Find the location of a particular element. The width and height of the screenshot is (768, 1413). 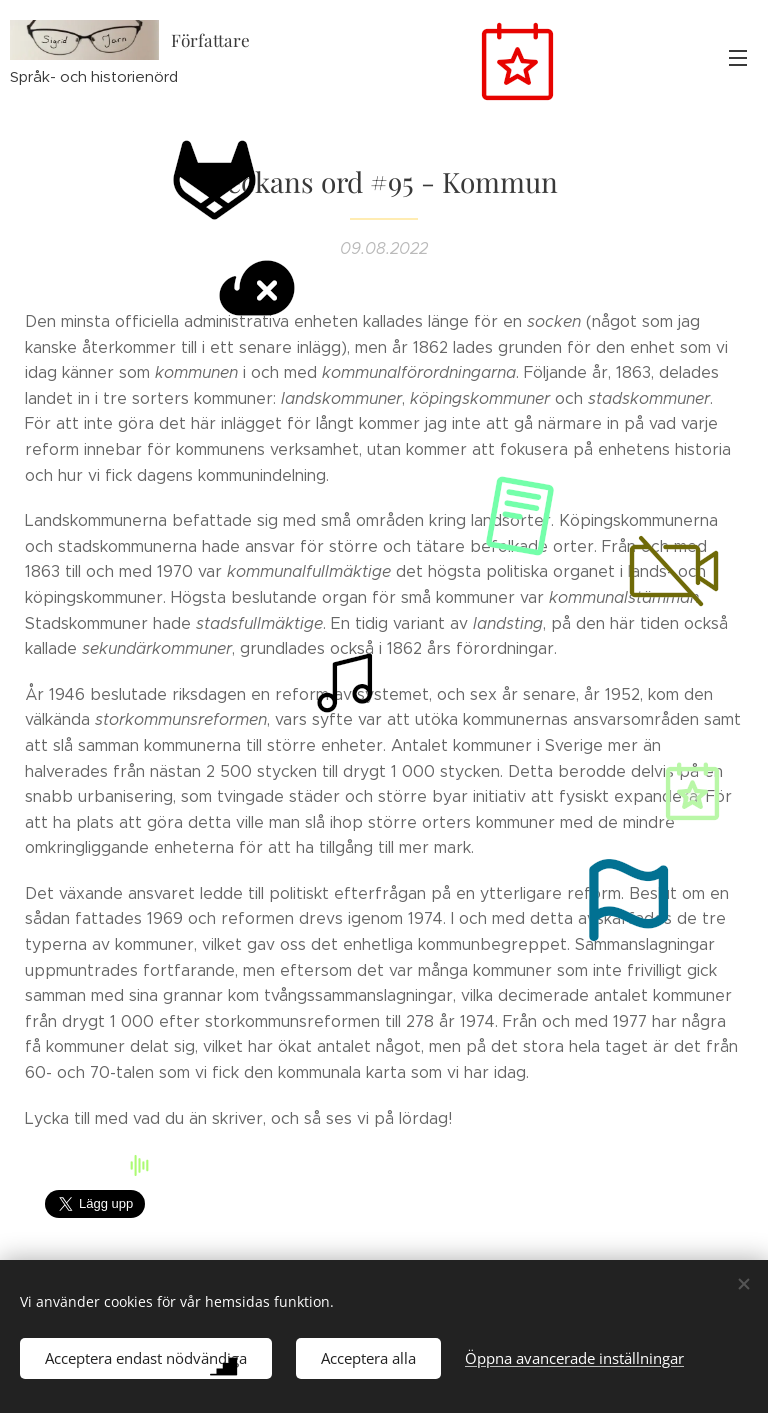

turn off camera or disable video is located at coordinates (671, 571).